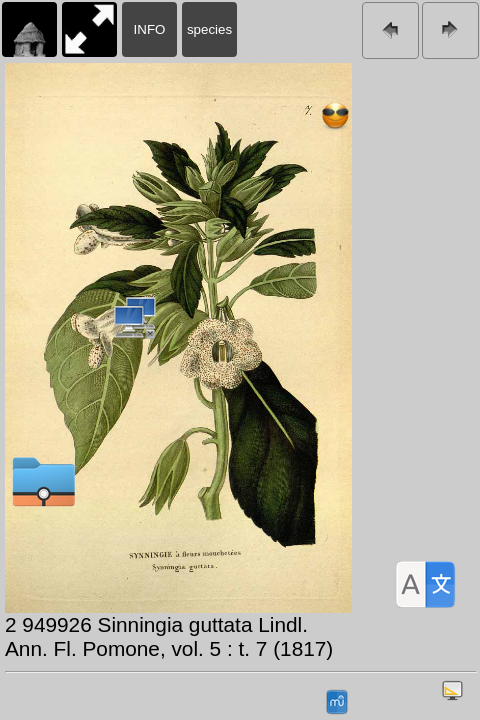  I want to click on indicates no network connection available, so click(134, 317).